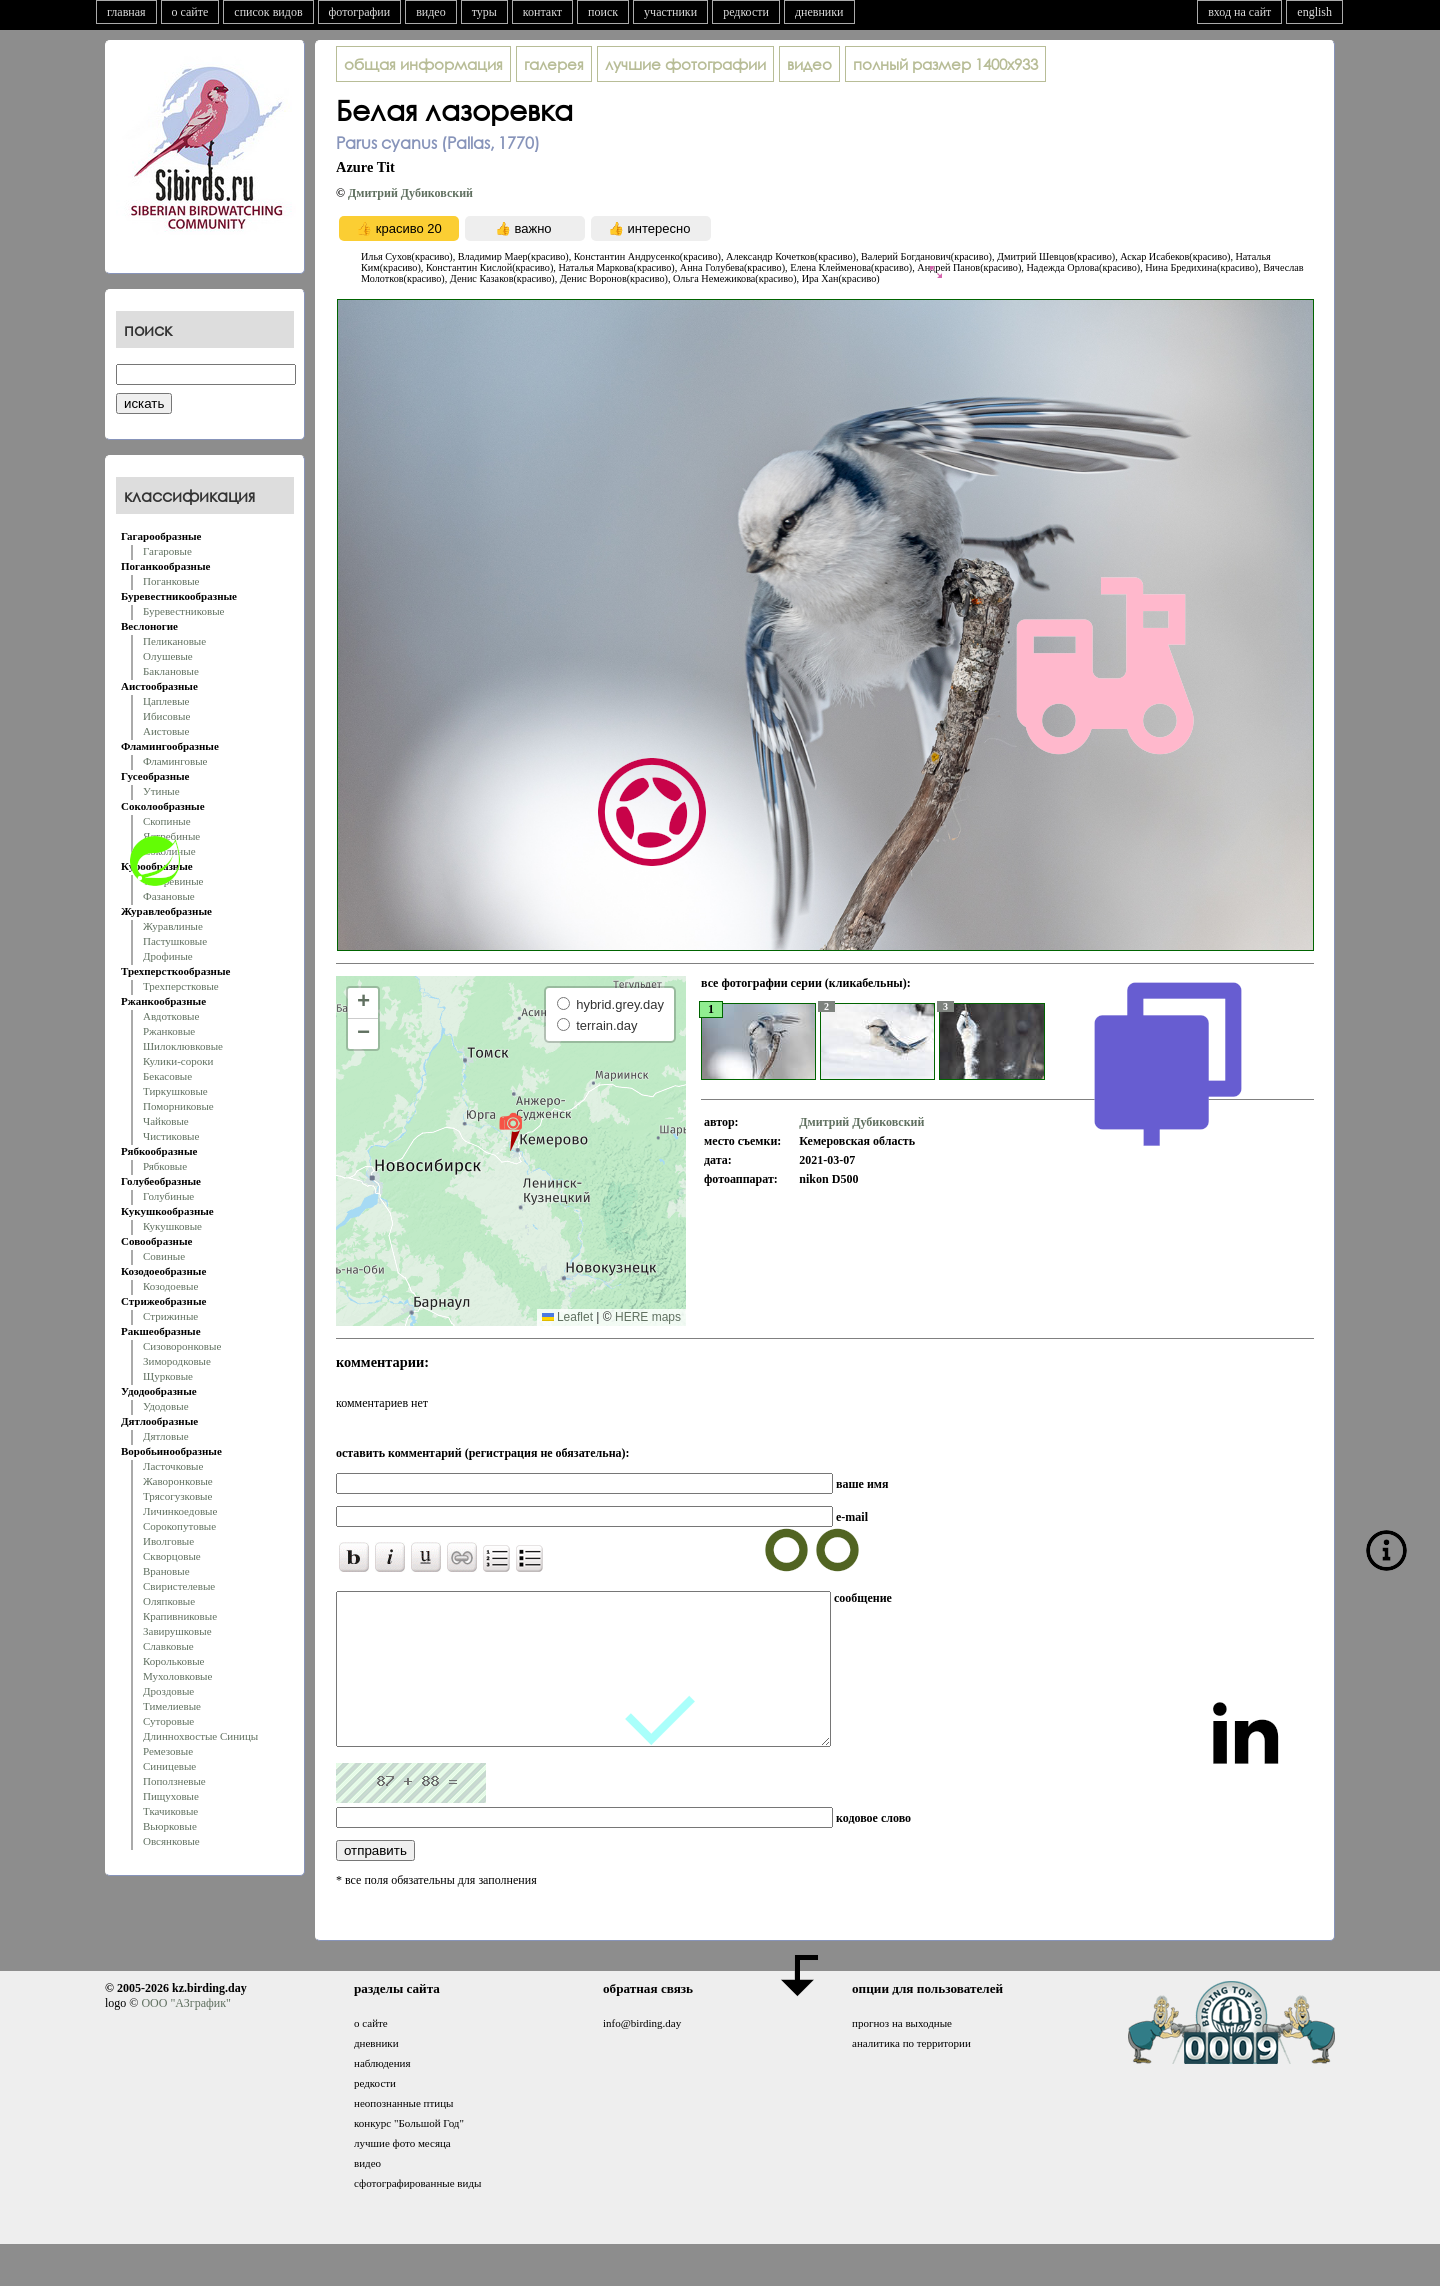 This screenshot has width=1440, height=2286. What do you see at coordinates (659, 1720) in the screenshot?
I see `confirms a completed action or task` at bounding box center [659, 1720].